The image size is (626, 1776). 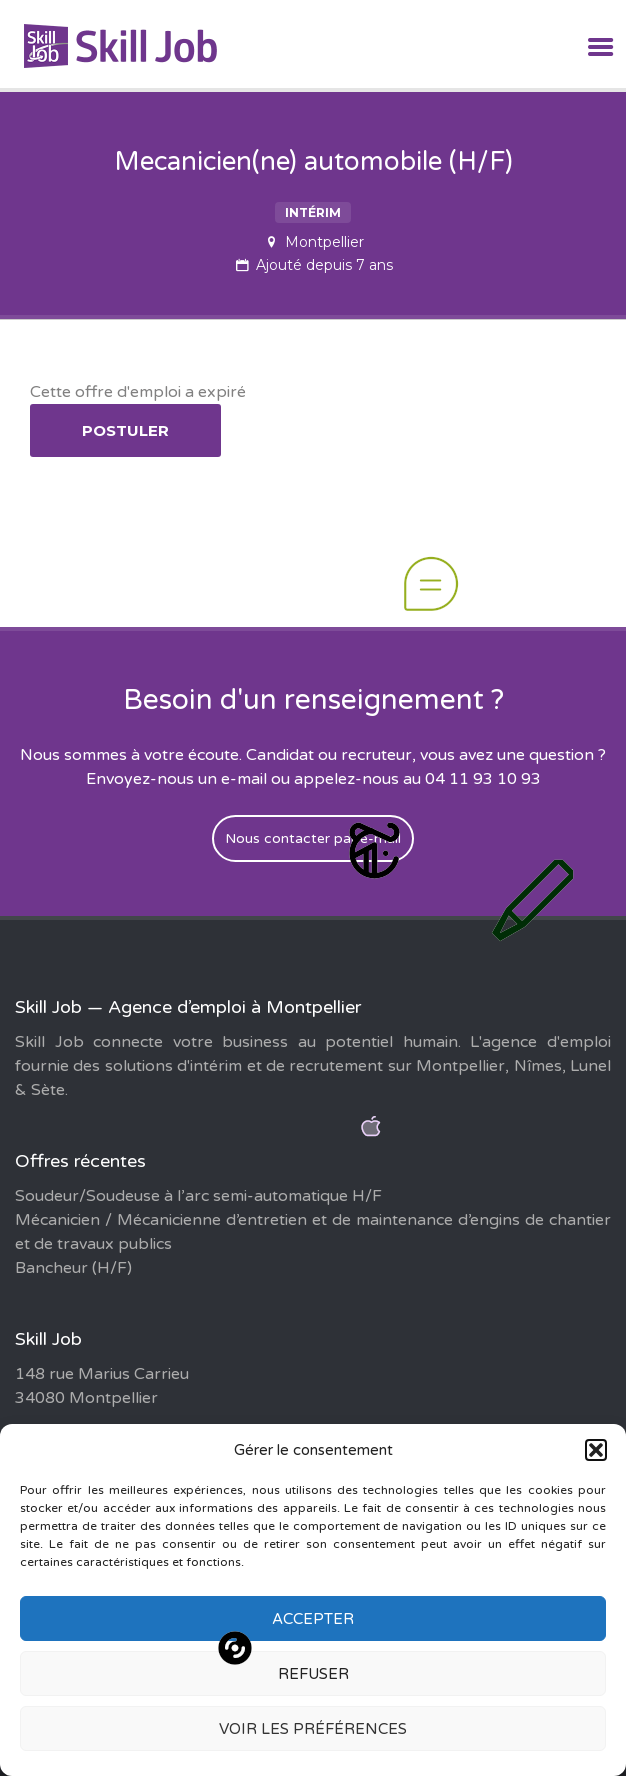 What do you see at coordinates (532, 900) in the screenshot?
I see `edit this item` at bounding box center [532, 900].